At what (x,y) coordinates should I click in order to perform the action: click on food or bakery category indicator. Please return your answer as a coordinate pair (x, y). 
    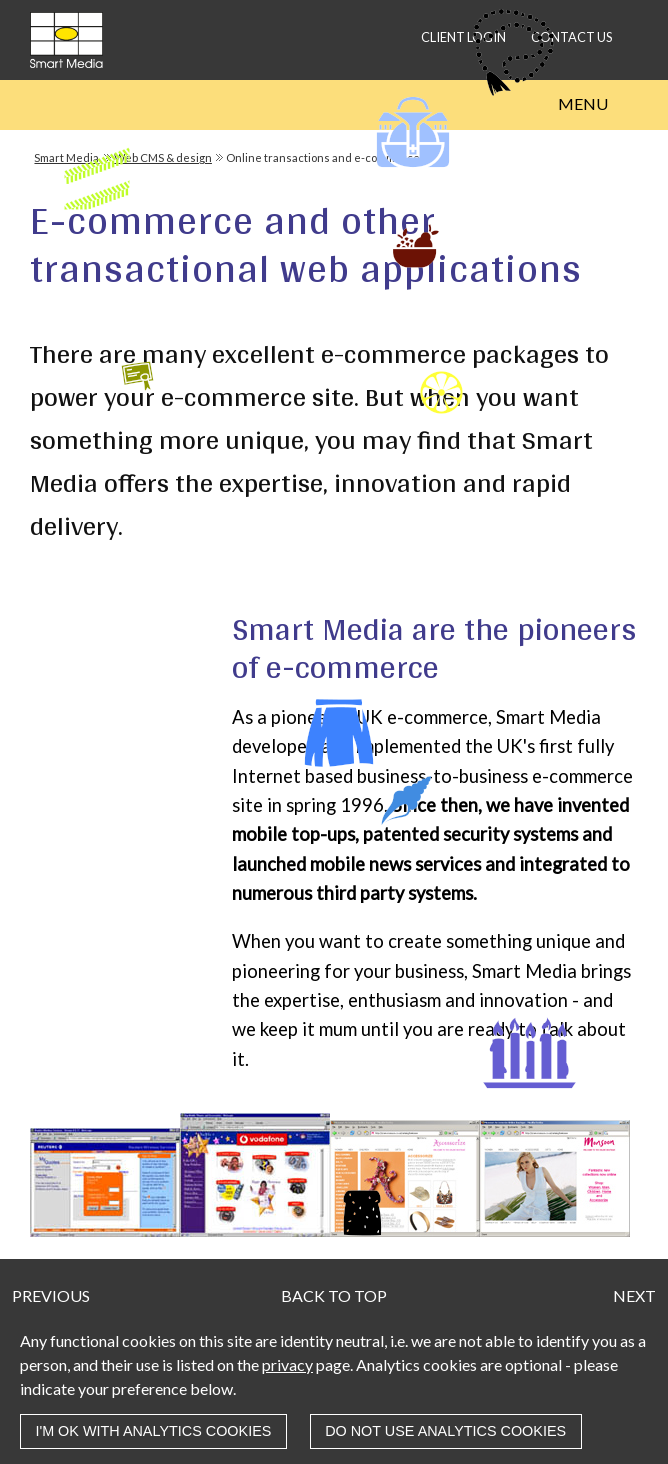
    Looking at the image, I should click on (362, 1212).